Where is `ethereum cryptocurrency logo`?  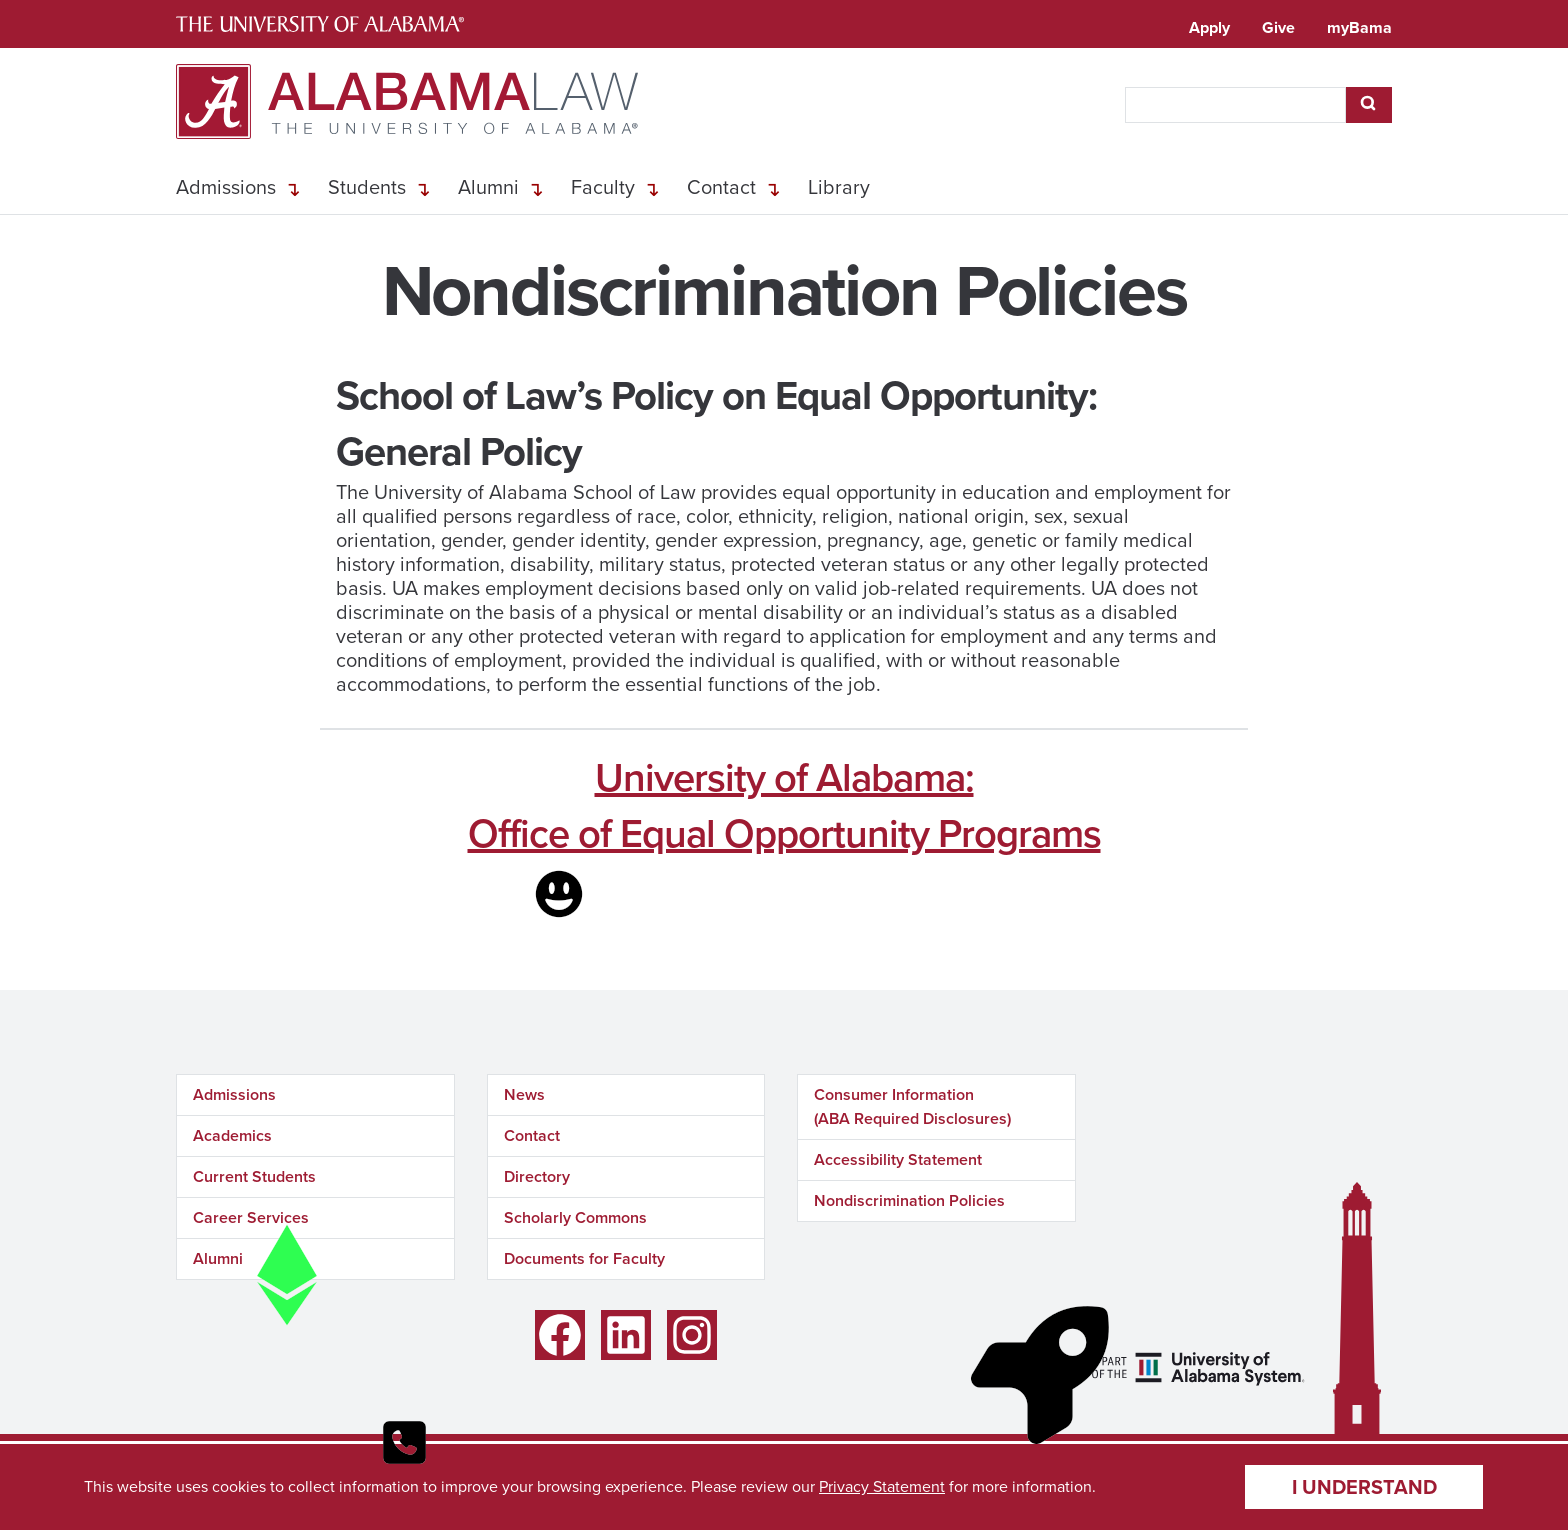
ethereum cryptocurrency logo is located at coordinates (287, 1275).